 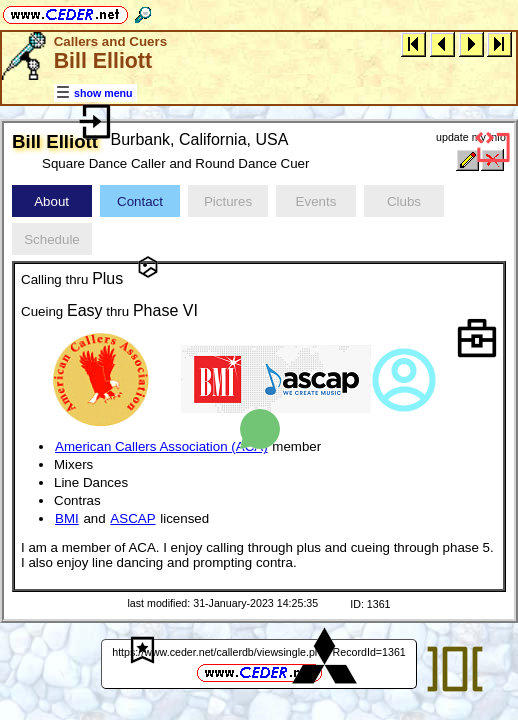 I want to click on open chat or messaging, so click(x=260, y=429).